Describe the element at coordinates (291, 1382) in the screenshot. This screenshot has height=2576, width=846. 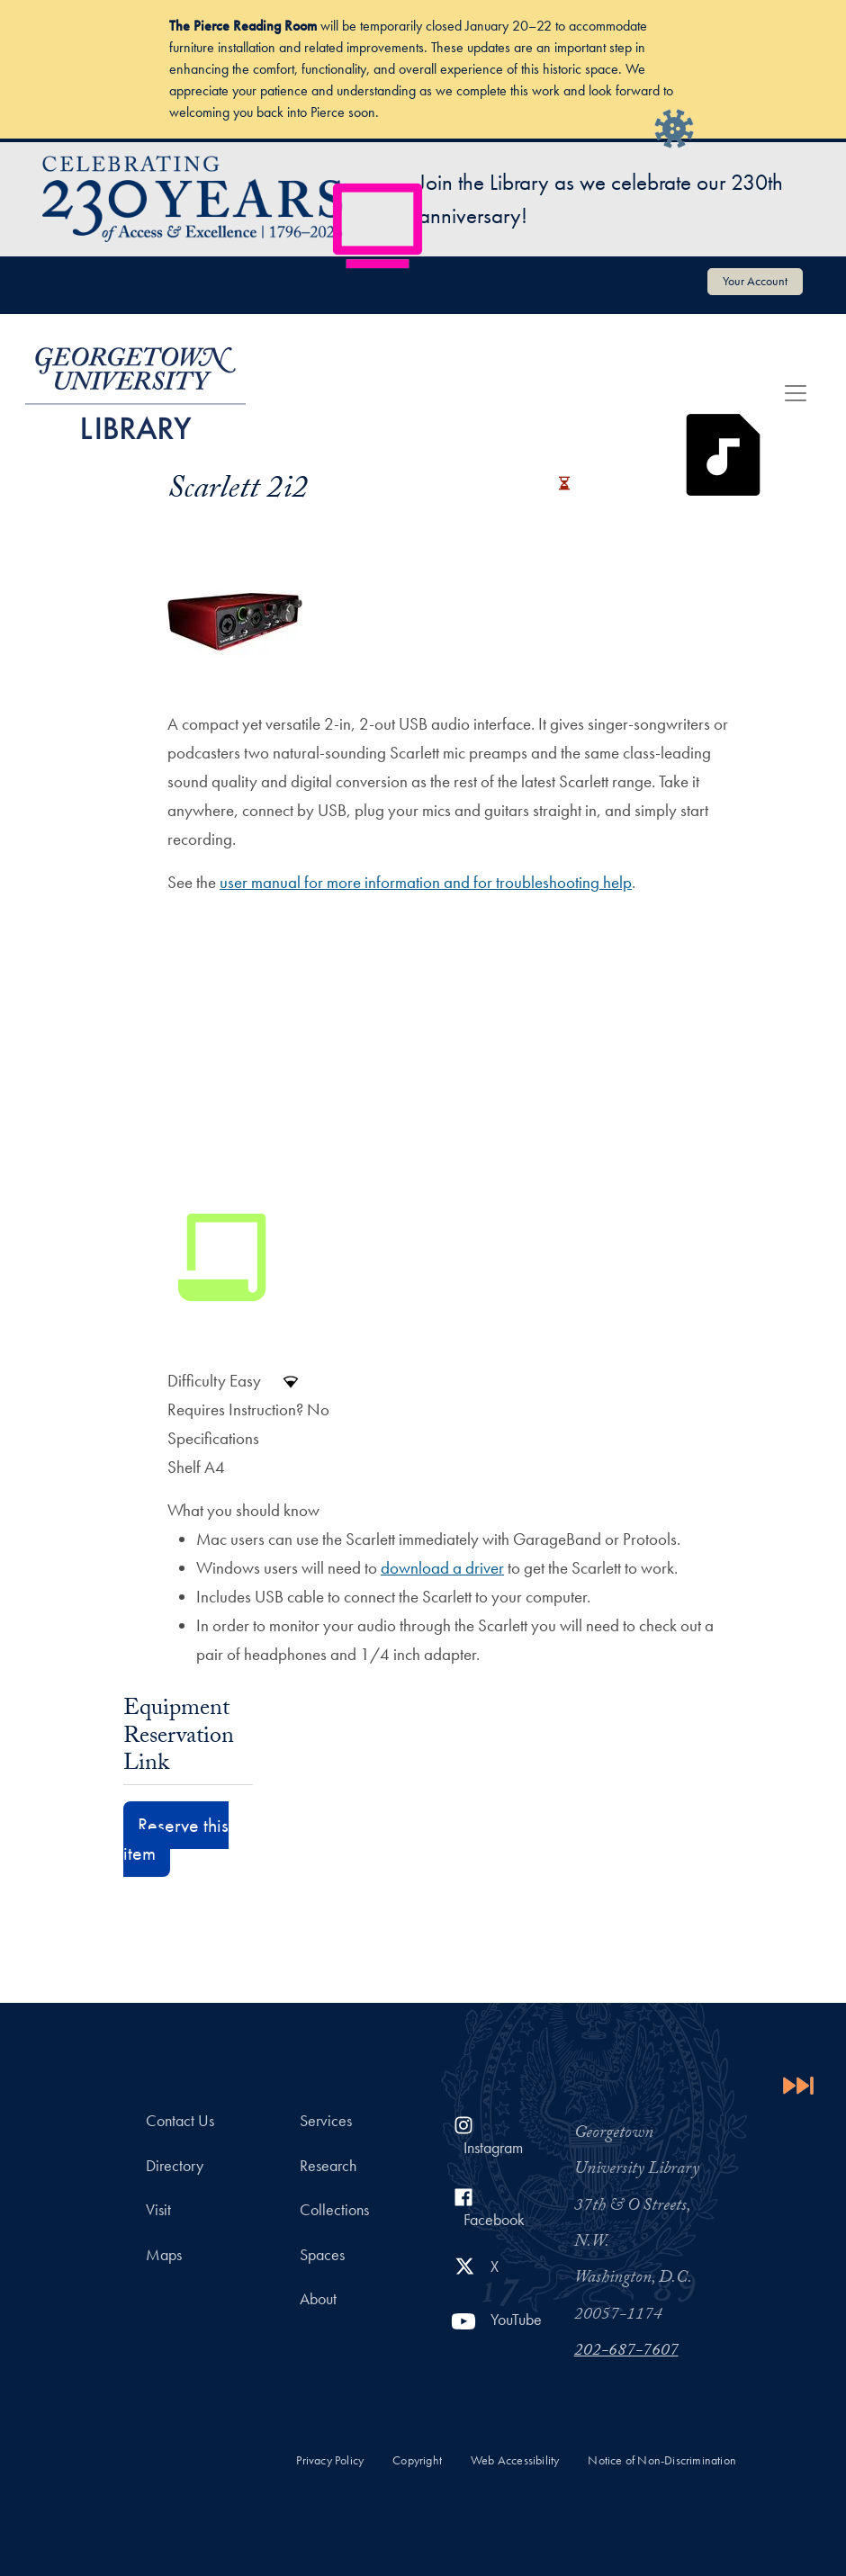
I see `indicates weak wifi signal strength` at that location.